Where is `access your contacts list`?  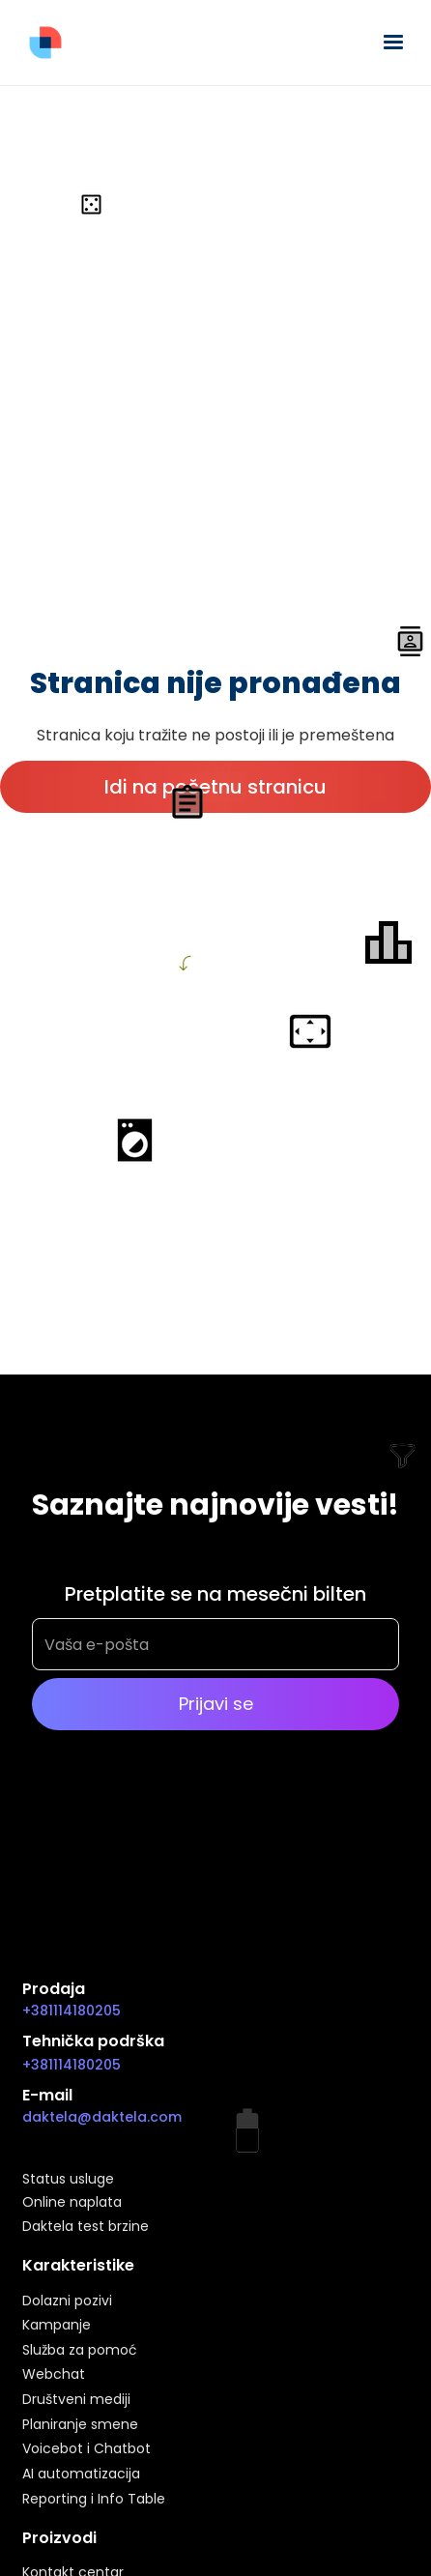 access your contacts list is located at coordinates (410, 641).